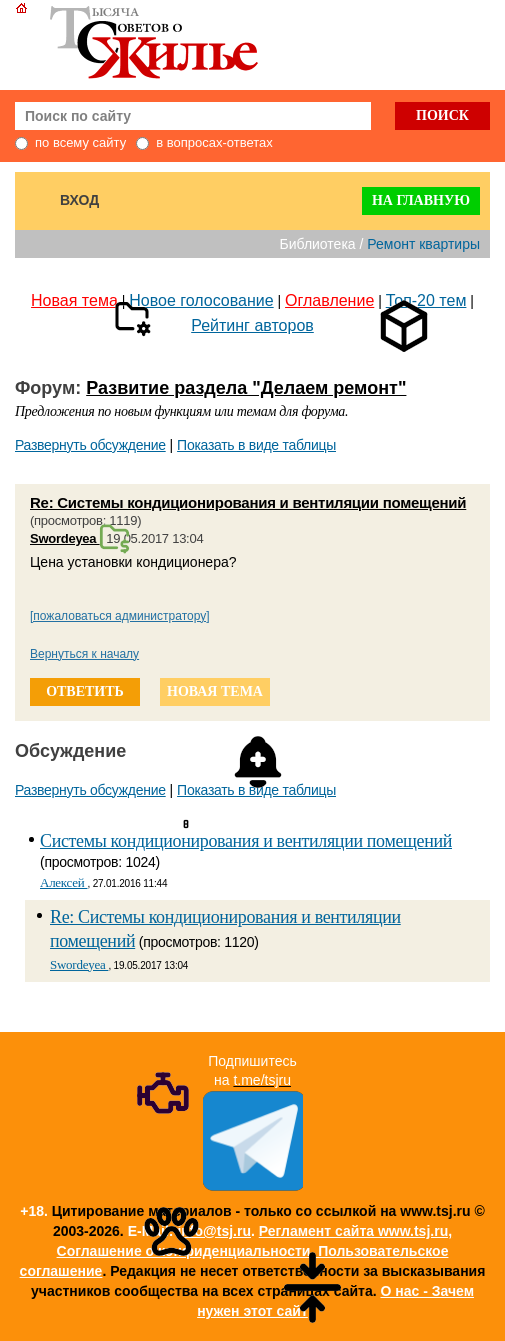  Describe the element at coordinates (132, 317) in the screenshot. I see `access folder settings` at that location.